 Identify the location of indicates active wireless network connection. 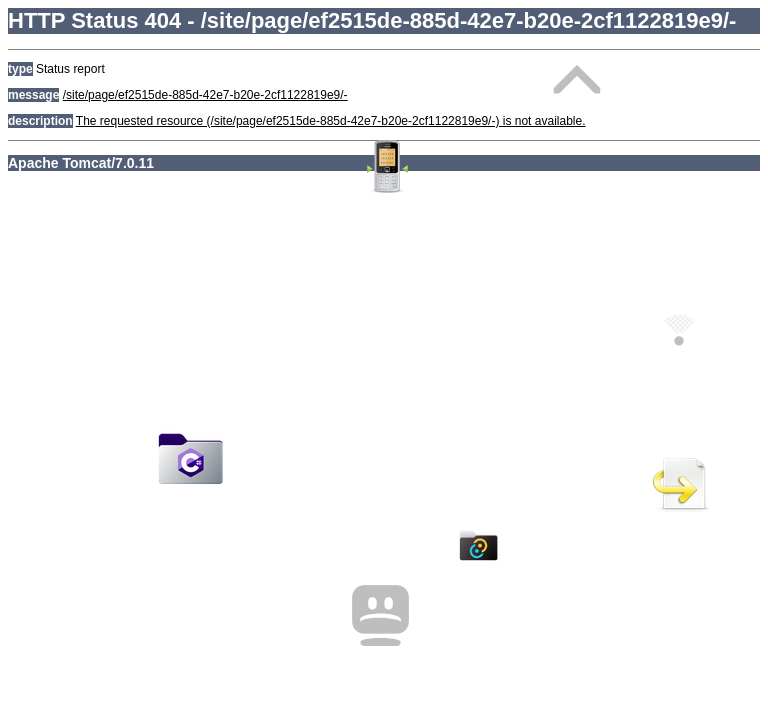
(679, 329).